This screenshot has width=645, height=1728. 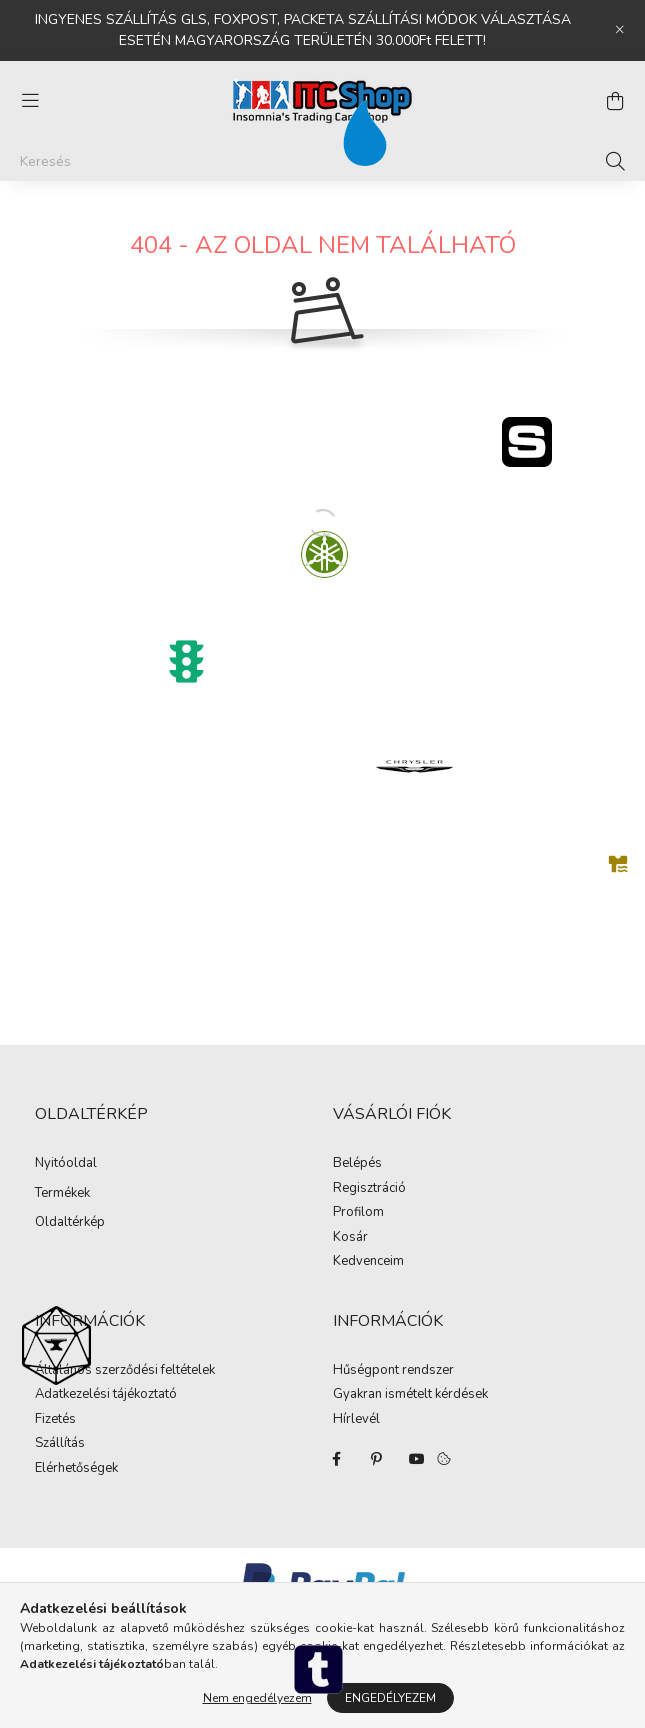 I want to click on elixir programming language logo, so click(x=365, y=133).